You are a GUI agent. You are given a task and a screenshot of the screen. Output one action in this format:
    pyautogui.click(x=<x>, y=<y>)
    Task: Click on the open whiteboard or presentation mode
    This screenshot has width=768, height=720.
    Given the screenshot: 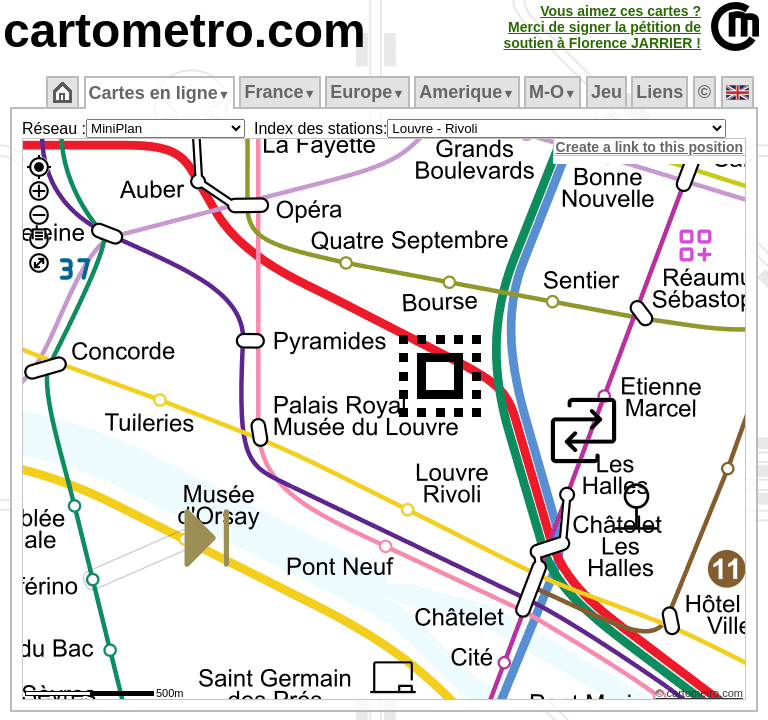 What is the action you would take?
    pyautogui.click(x=393, y=678)
    